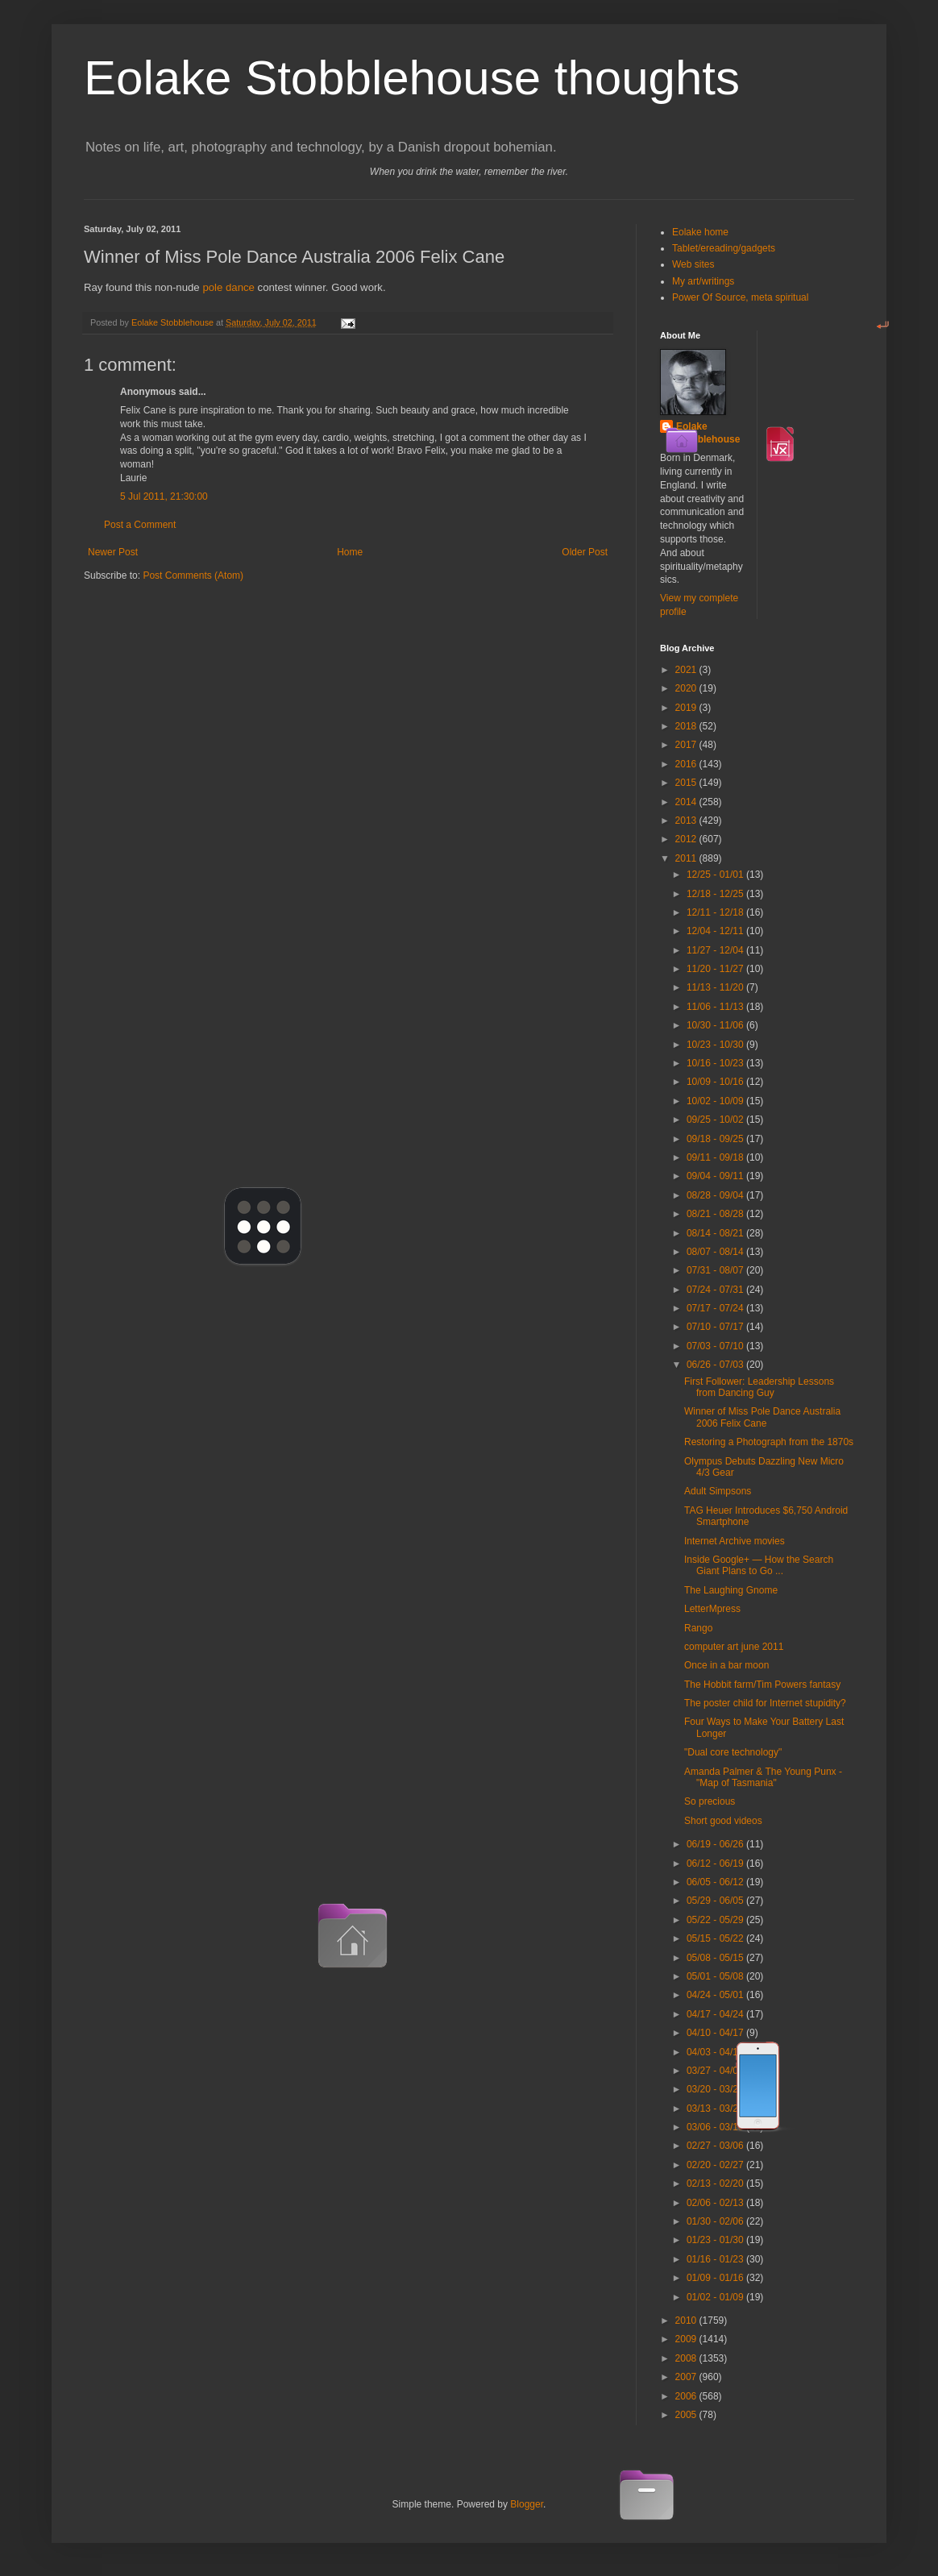 The height and width of the screenshot is (2576, 938). What do you see at coordinates (757, 2087) in the screenshot?
I see `iPod Touch device connected` at bounding box center [757, 2087].